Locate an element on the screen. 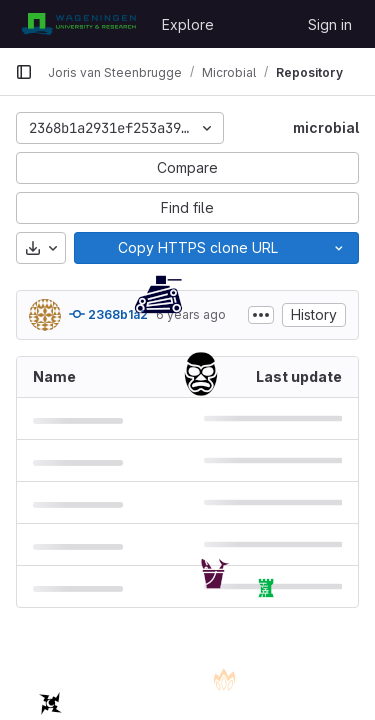  shuriken or ninja throwing star weapon icon is located at coordinates (50, 703).